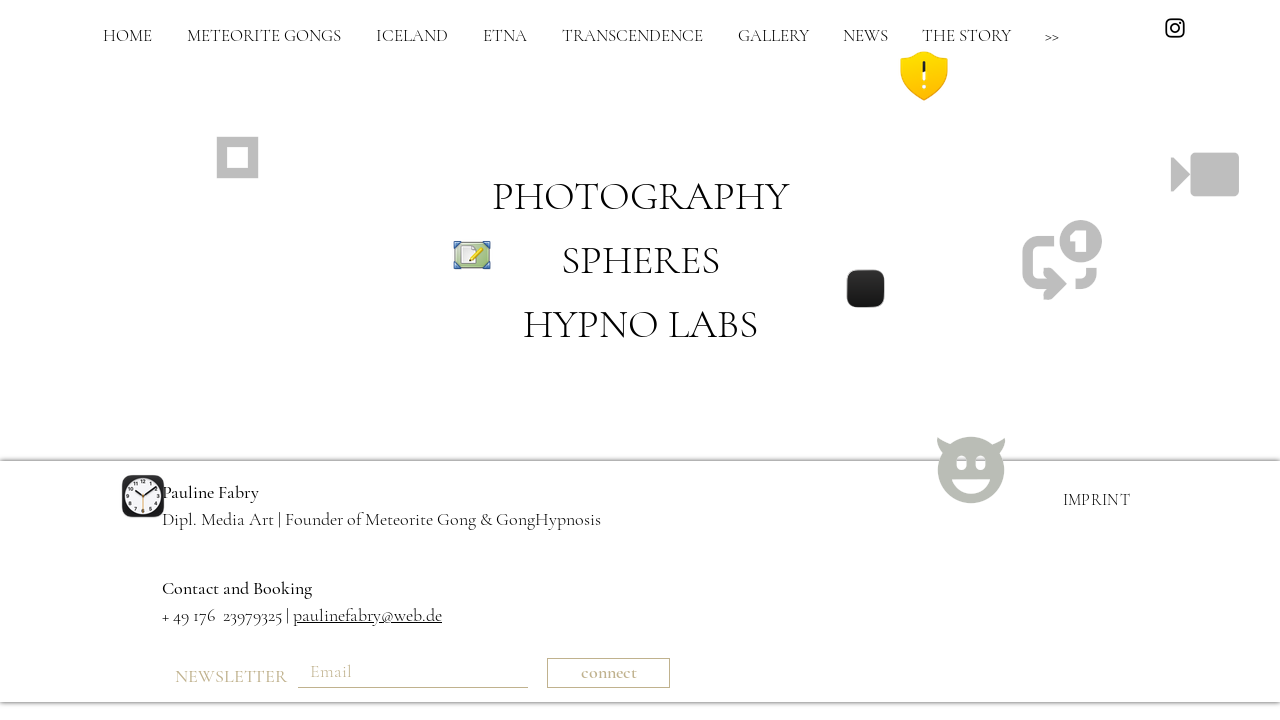  I want to click on indicates a security warning or alert, so click(924, 76).